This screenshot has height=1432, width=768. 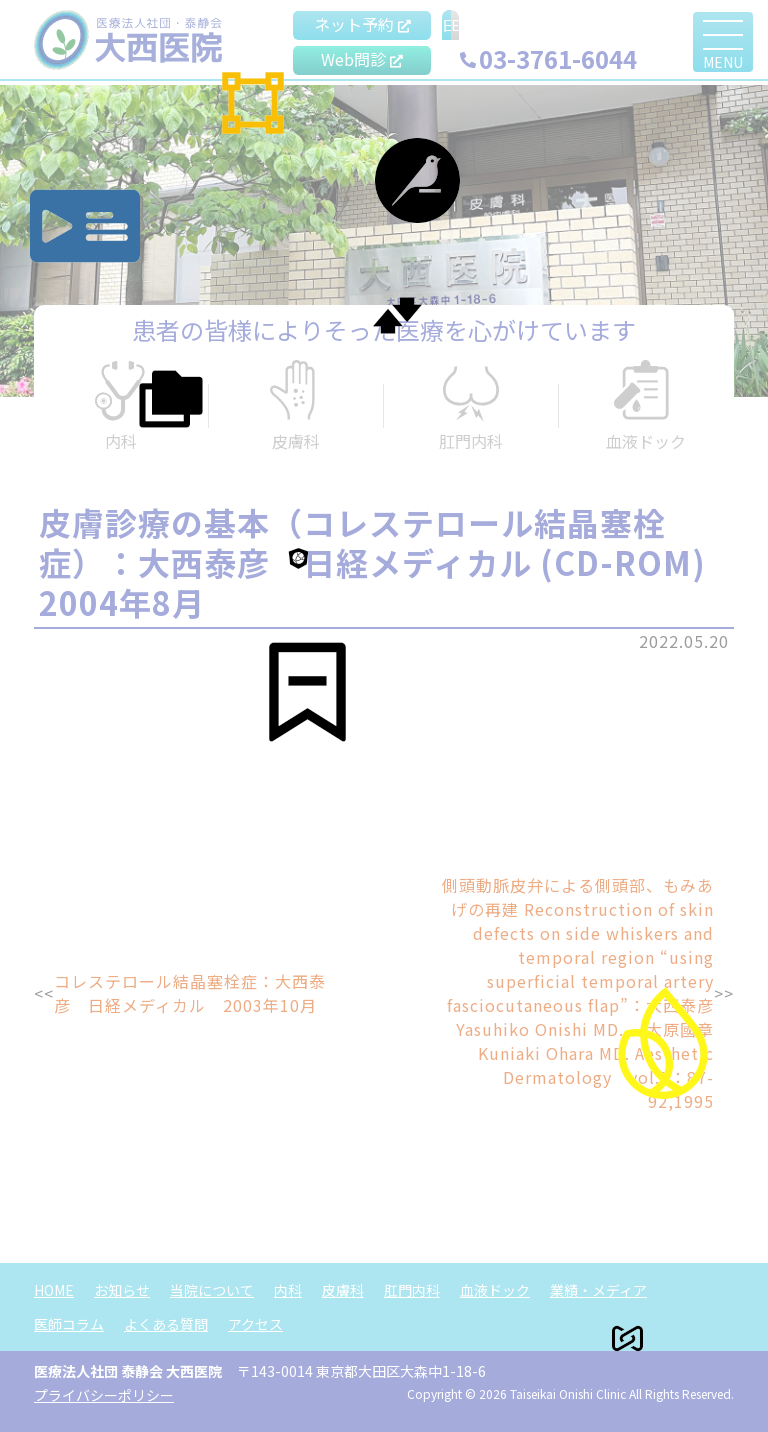 I want to click on bookmark this item, so click(x=307, y=690).